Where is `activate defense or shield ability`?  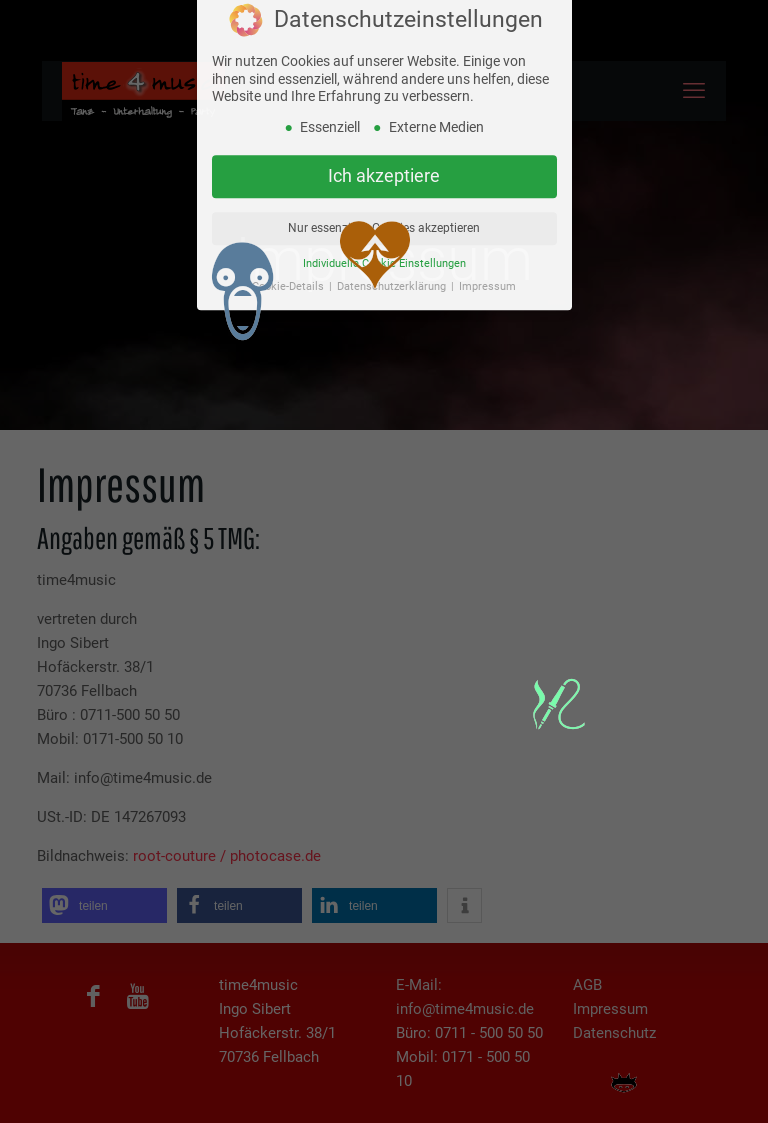 activate defense or shield ability is located at coordinates (624, 1083).